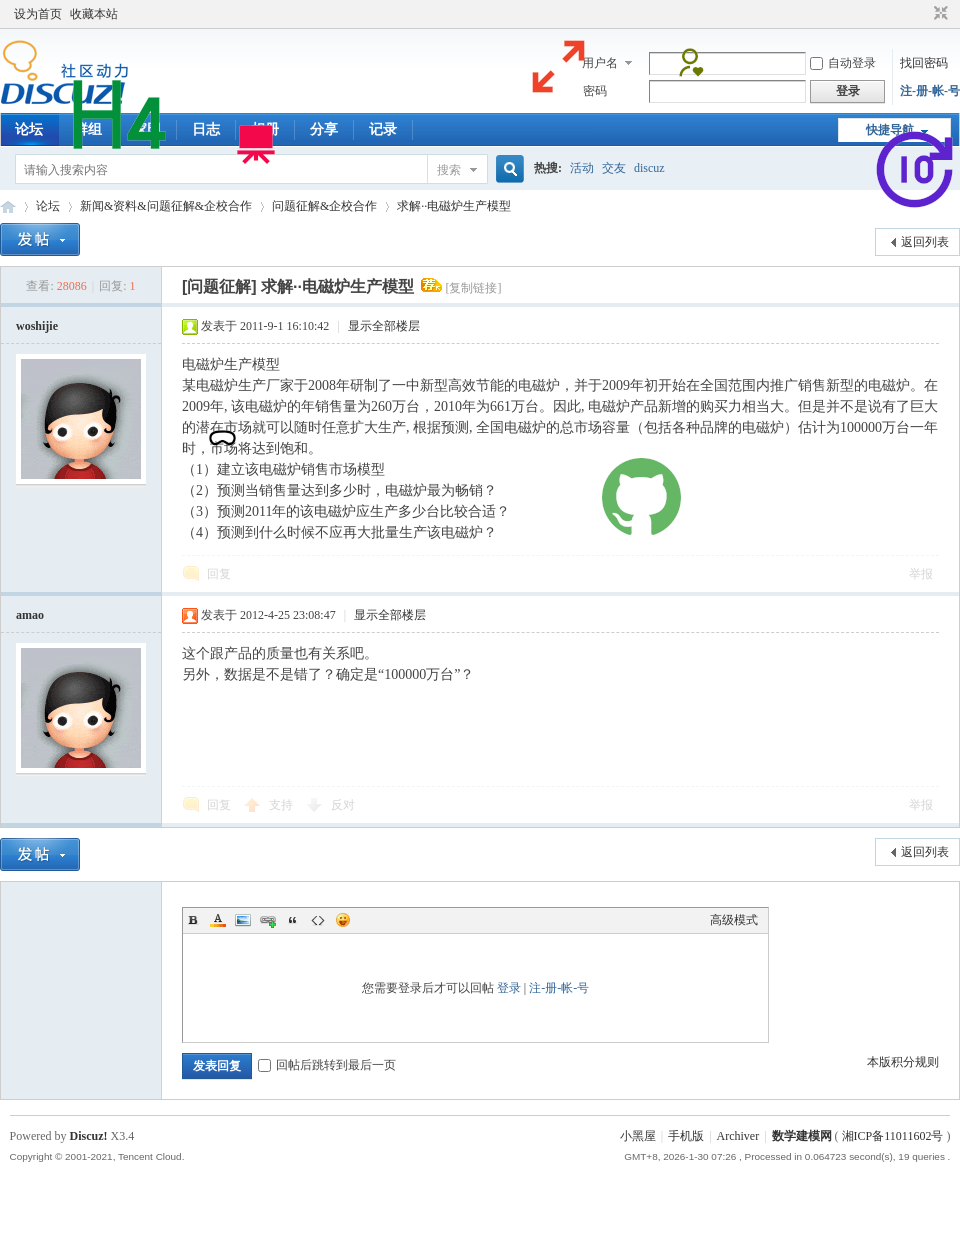  Describe the element at coordinates (914, 169) in the screenshot. I see `skip forward 10 seconds` at that location.